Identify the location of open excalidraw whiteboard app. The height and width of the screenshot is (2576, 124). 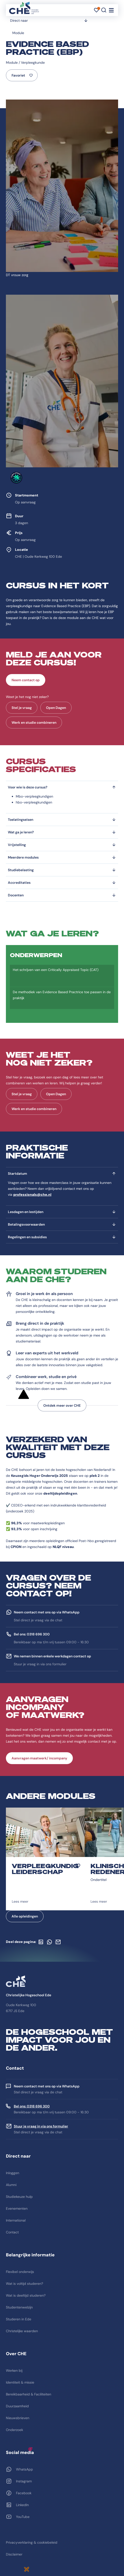
(27, 2569).